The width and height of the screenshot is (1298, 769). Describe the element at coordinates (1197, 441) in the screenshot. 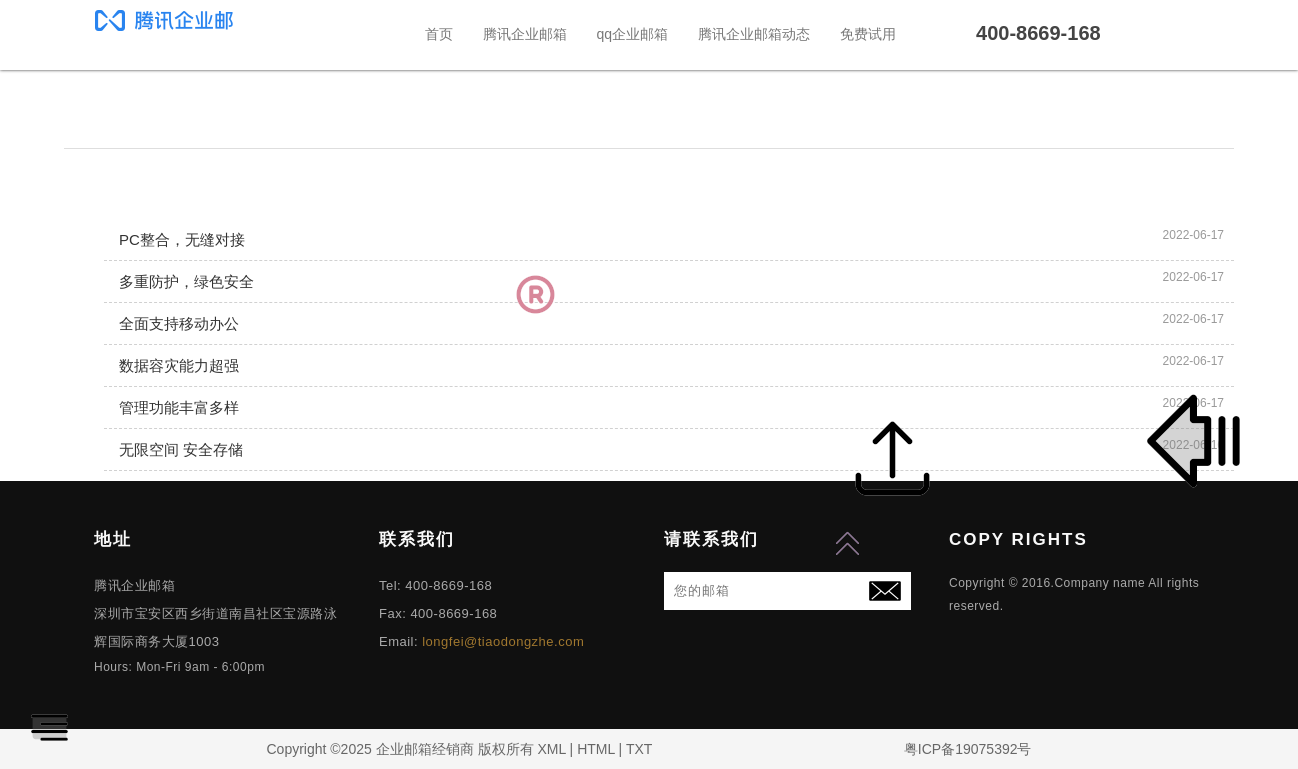

I see `go back or return to previous screen` at that location.